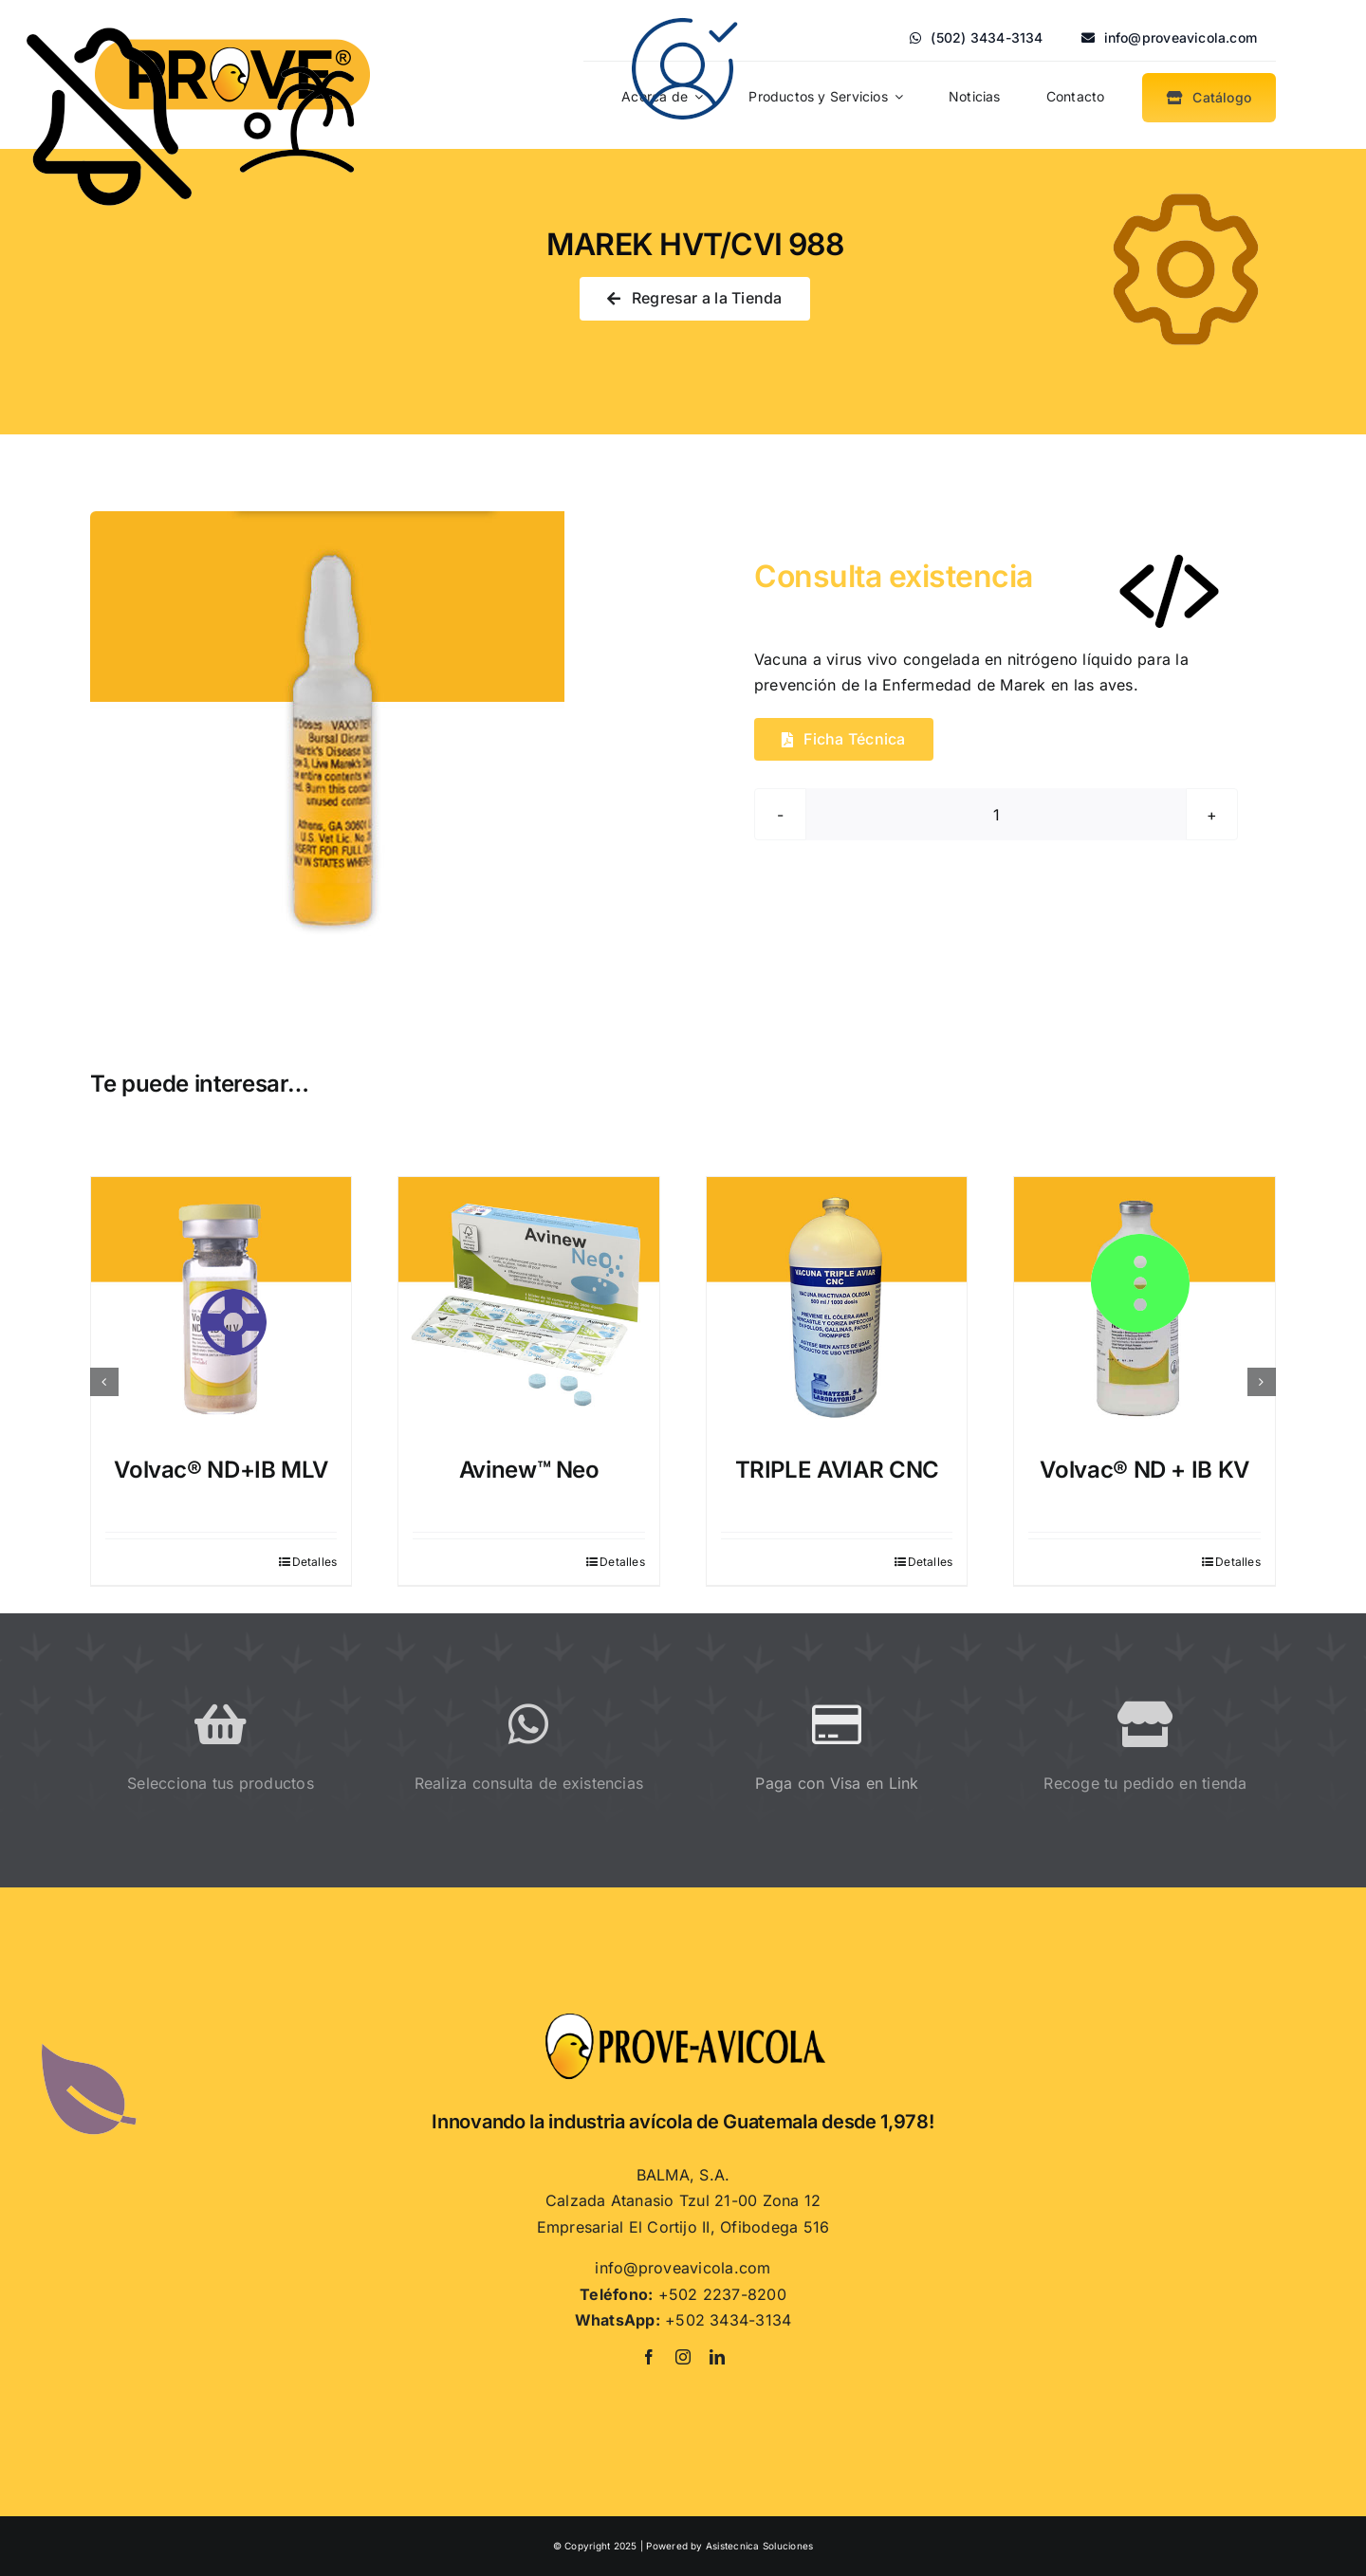 This screenshot has width=1366, height=2576. Describe the element at coordinates (297, 120) in the screenshot. I see `indicates vacation or travel mode` at that location.